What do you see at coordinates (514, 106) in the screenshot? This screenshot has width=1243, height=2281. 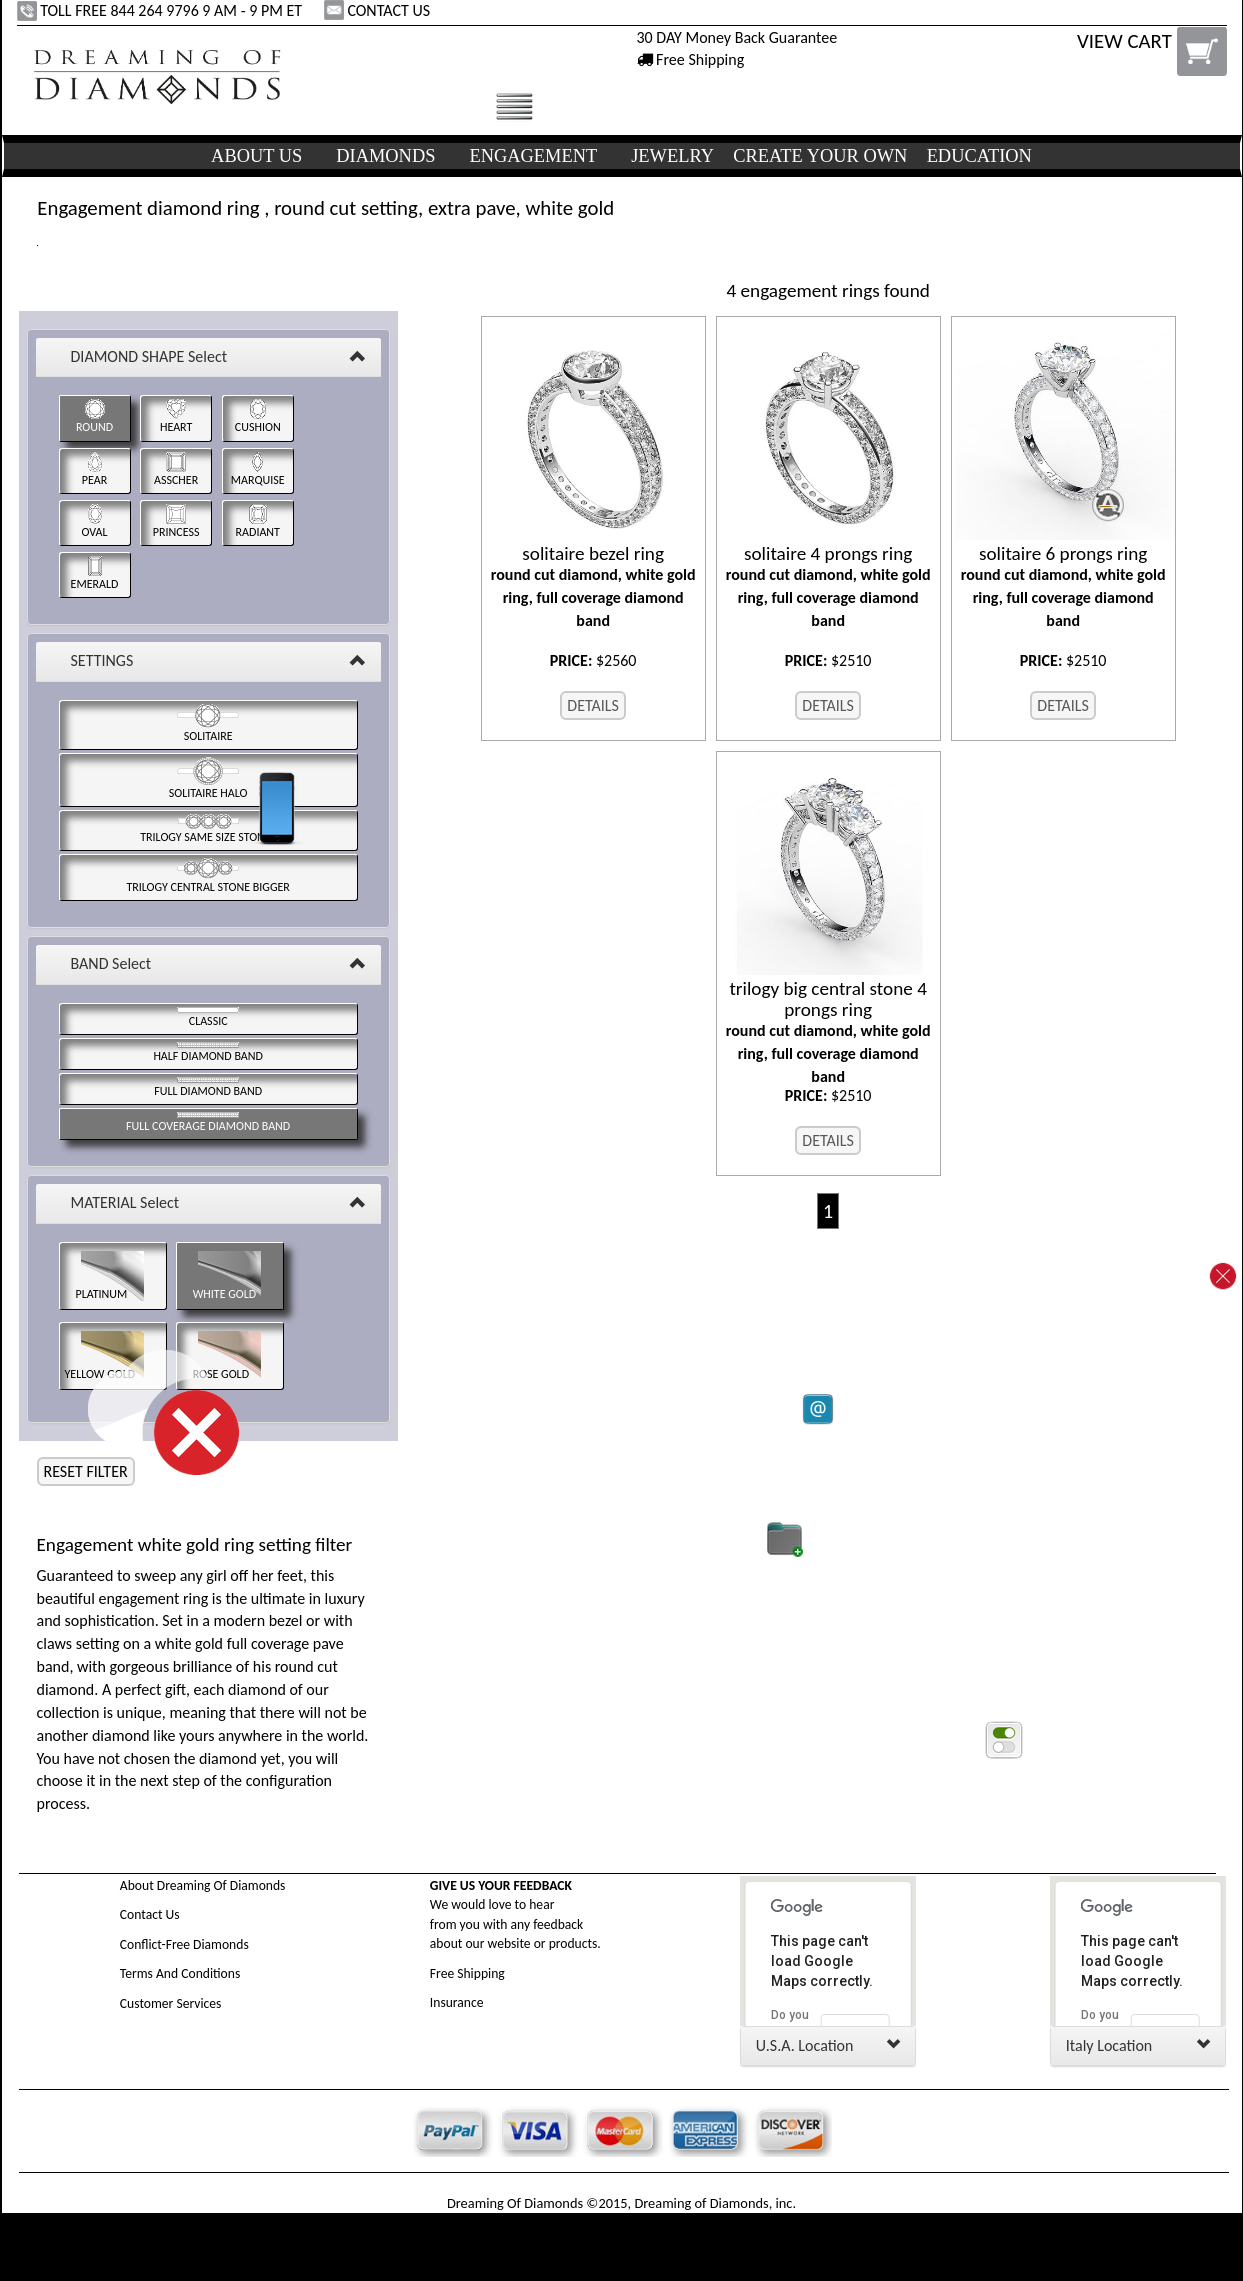 I see `justify text to fill both margins` at bounding box center [514, 106].